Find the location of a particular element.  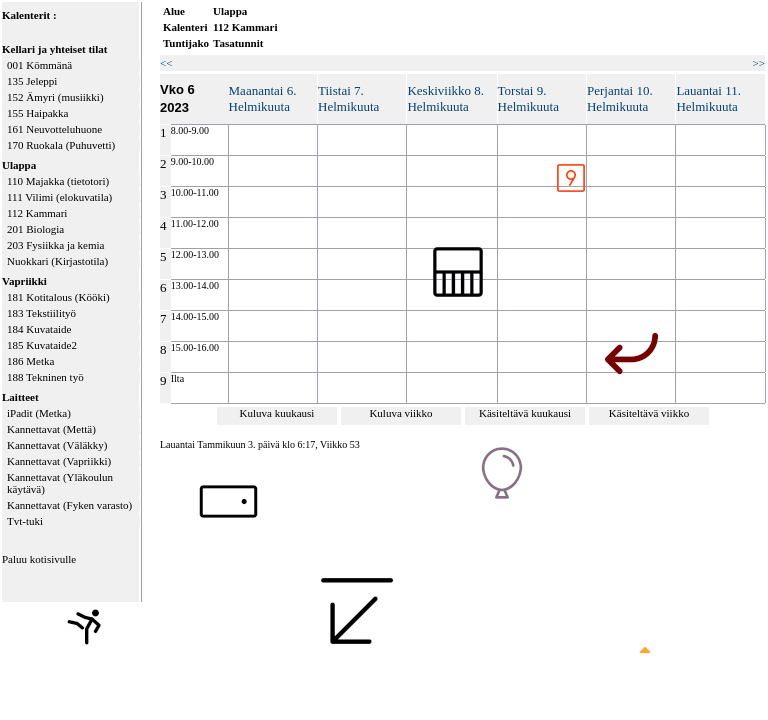

toggle bottom panel visibility is located at coordinates (458, 272).